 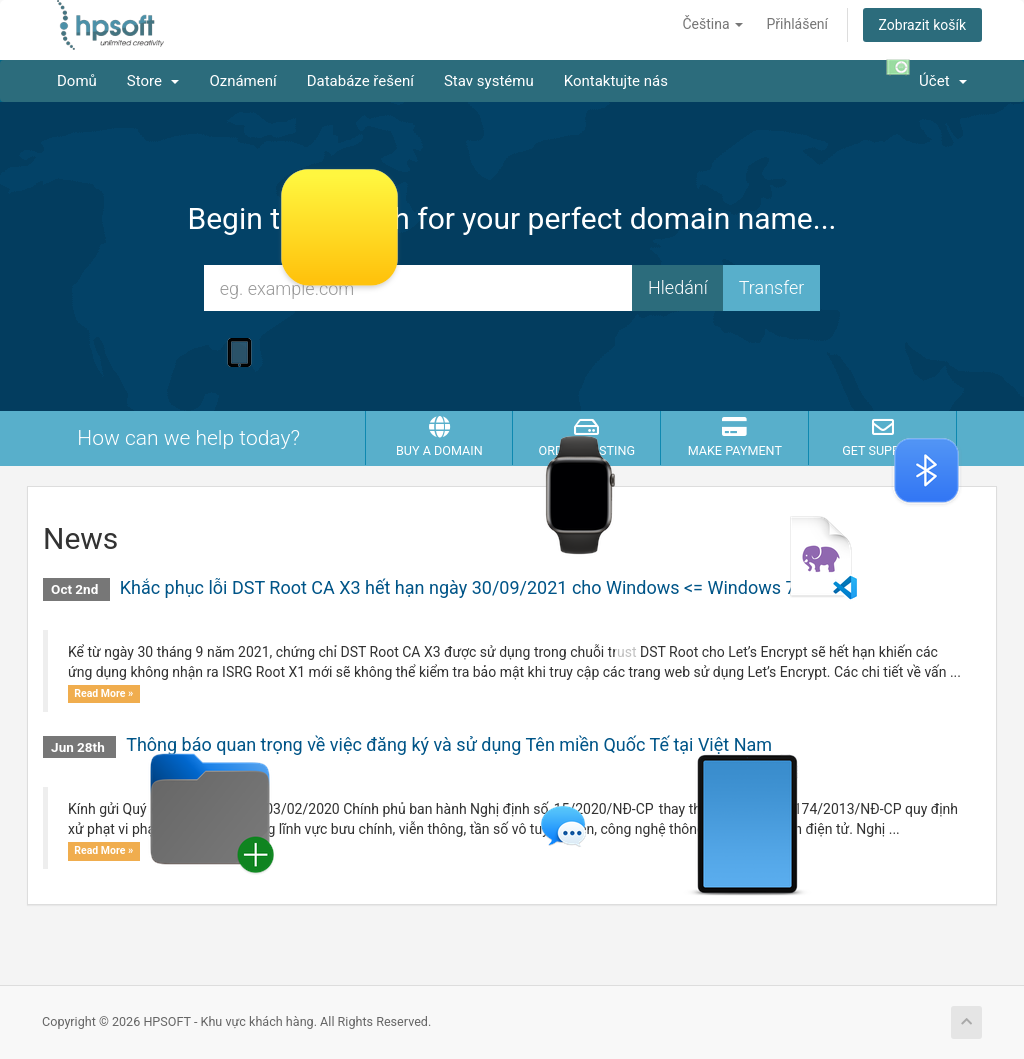 I want to click on iPad Air device icon, so click(x=747, y=825).